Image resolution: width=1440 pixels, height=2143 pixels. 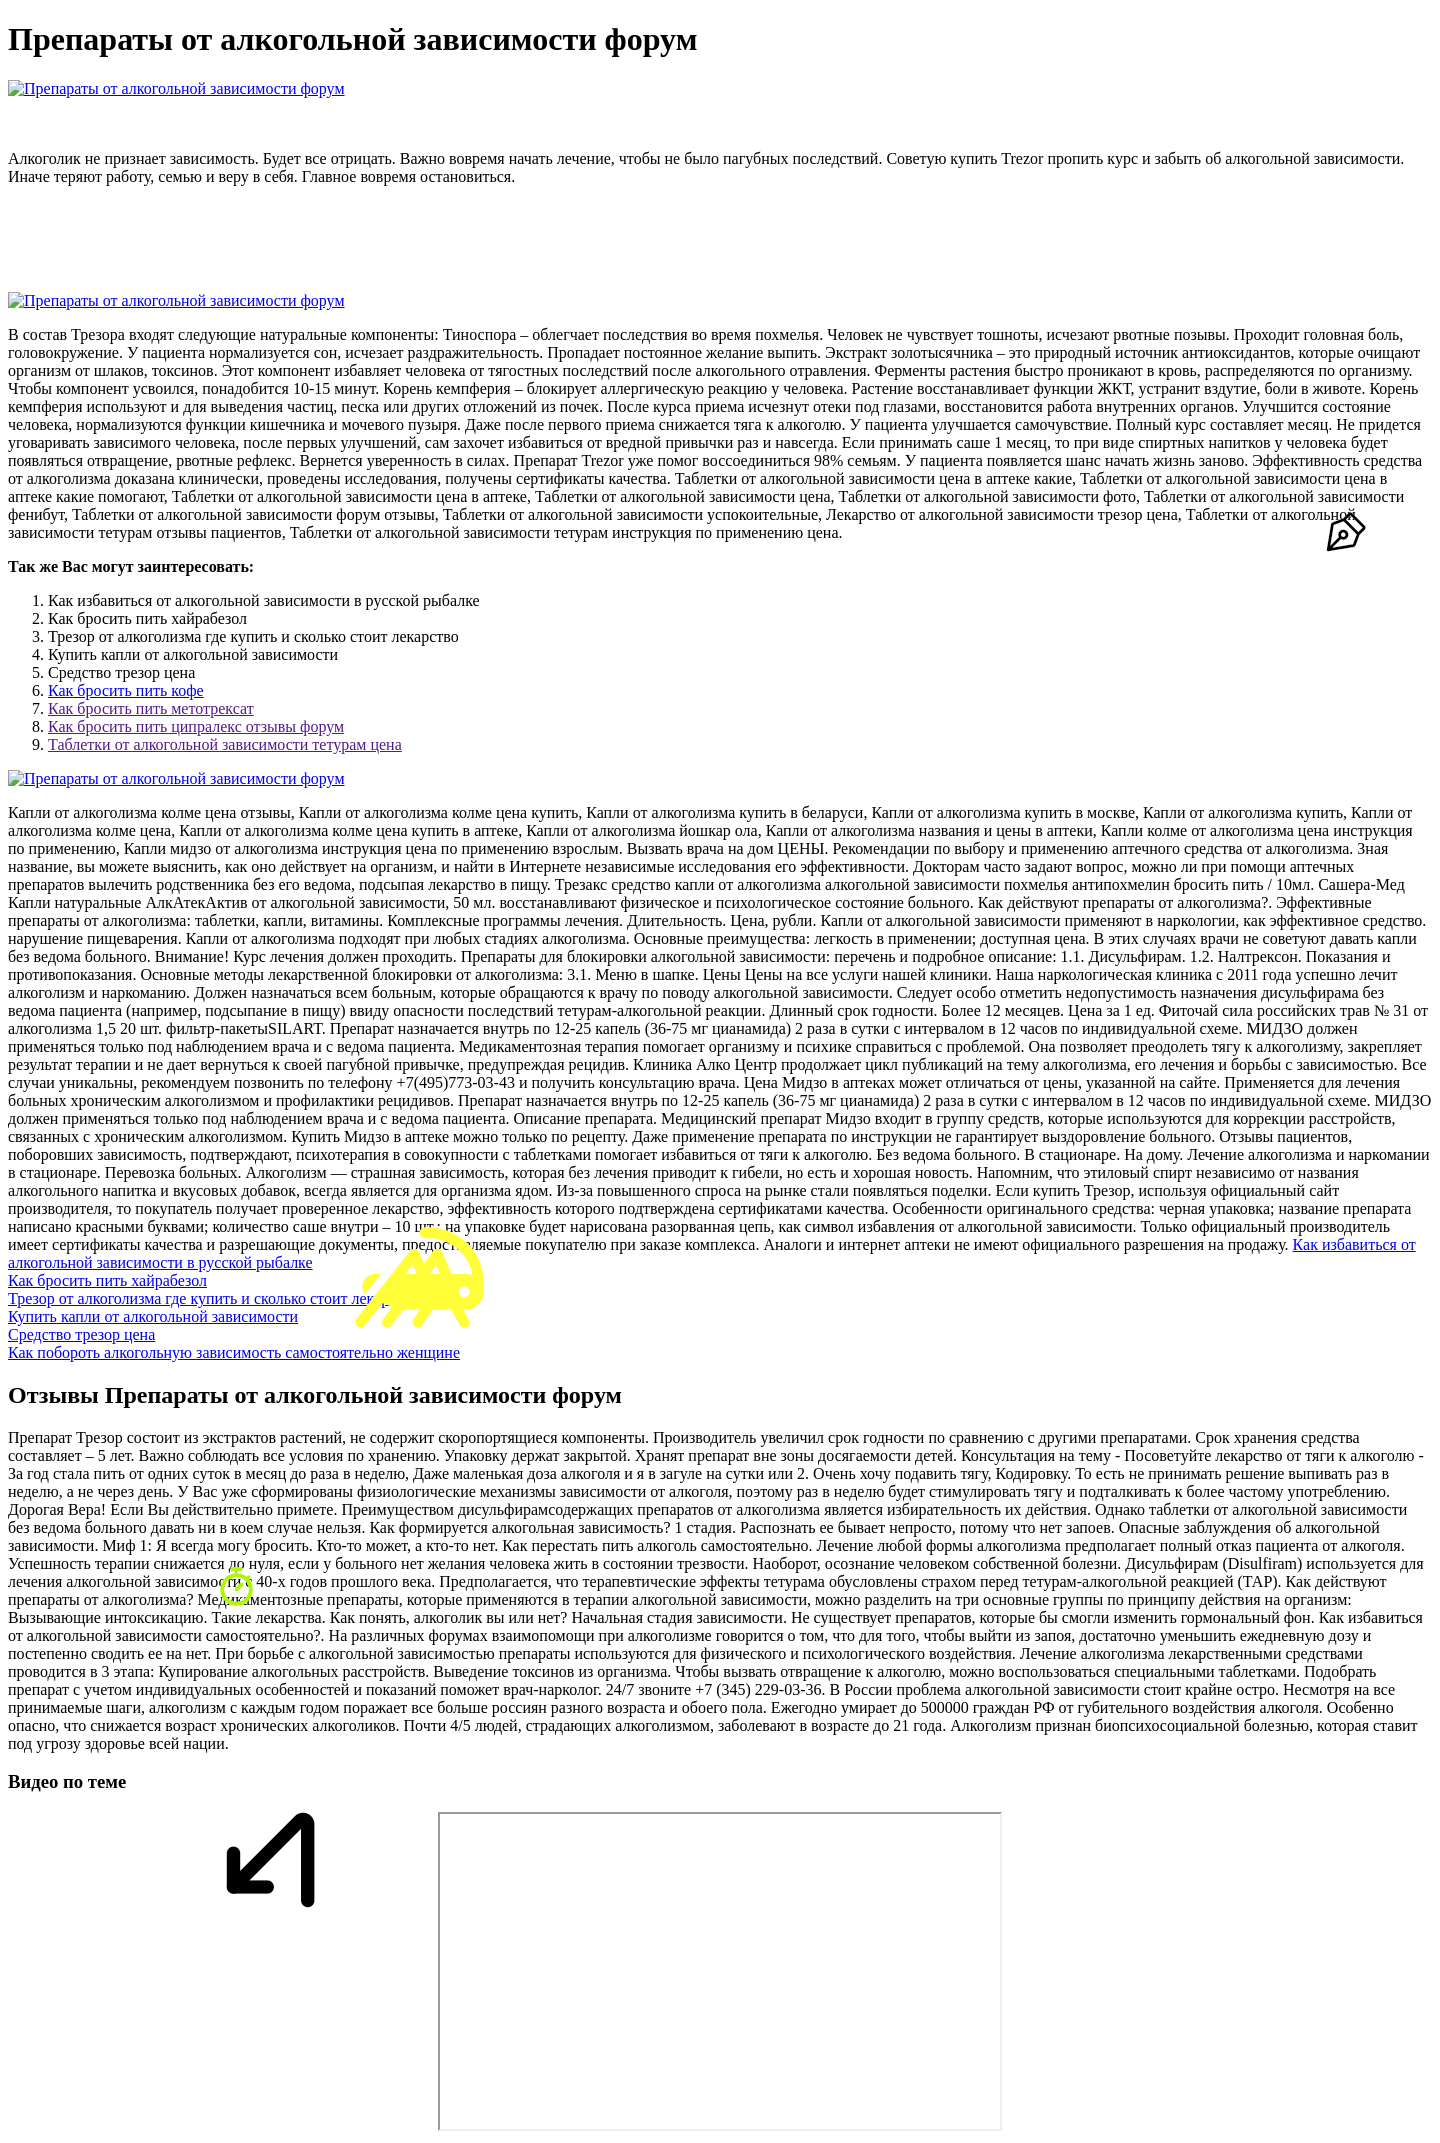 I want to click on make a sharp left turn in navigation, so click(x=274, y=1860).